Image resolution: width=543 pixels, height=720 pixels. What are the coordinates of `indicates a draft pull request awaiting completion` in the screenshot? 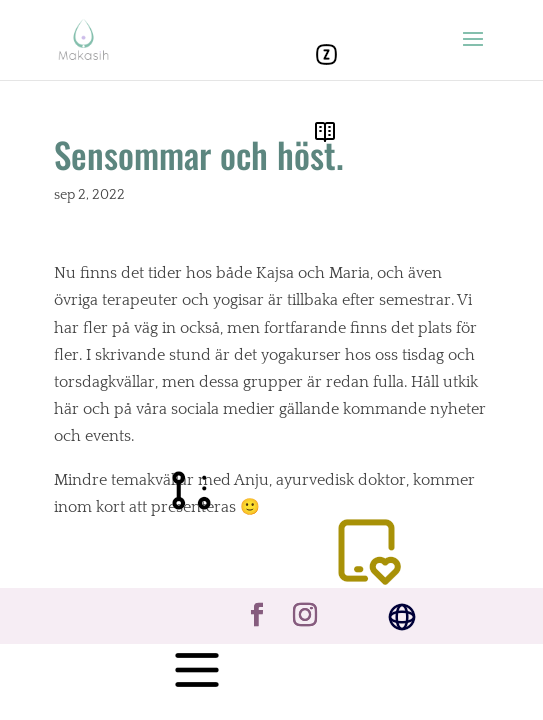 It's located at (191, 490).